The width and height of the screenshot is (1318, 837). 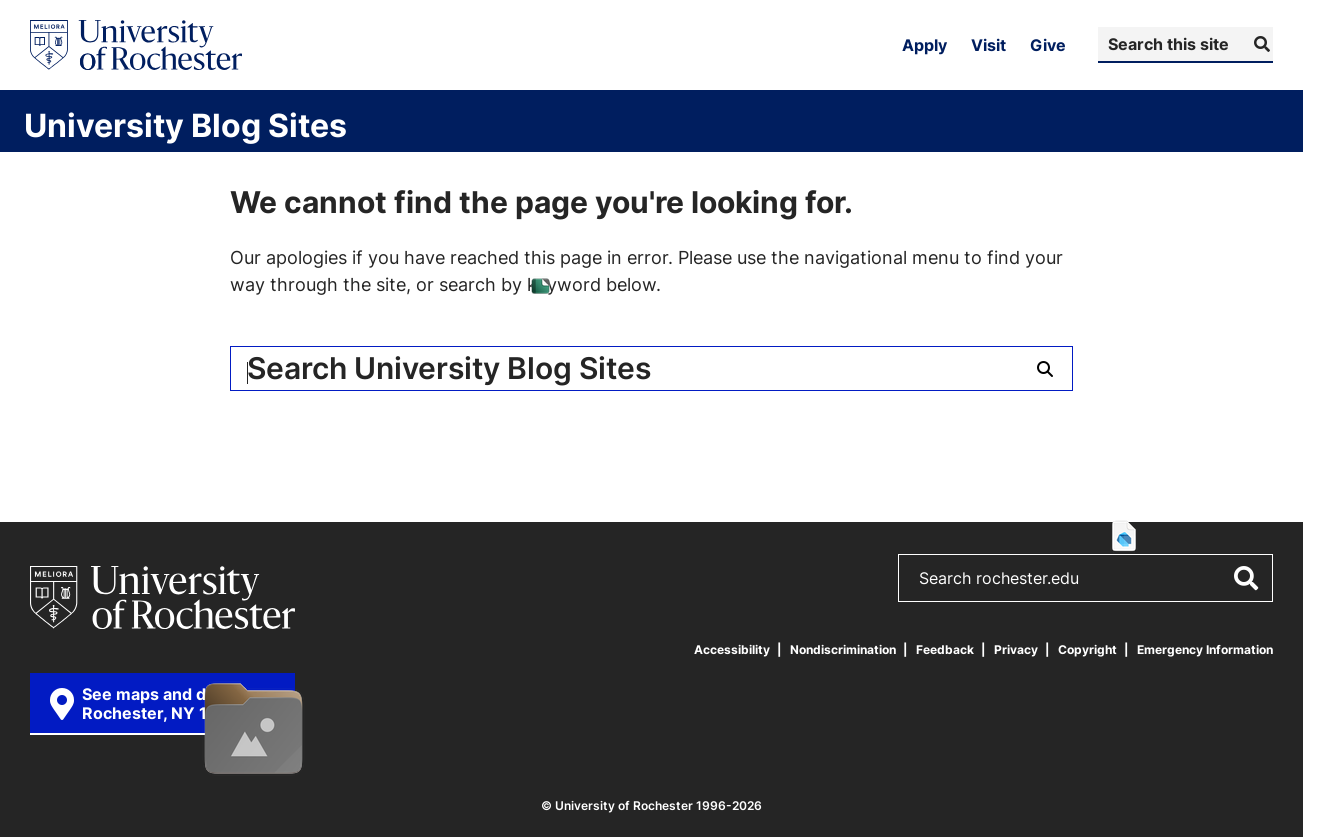 I want to click on change desktop wallpaper settings, so click(x=540, y=285).